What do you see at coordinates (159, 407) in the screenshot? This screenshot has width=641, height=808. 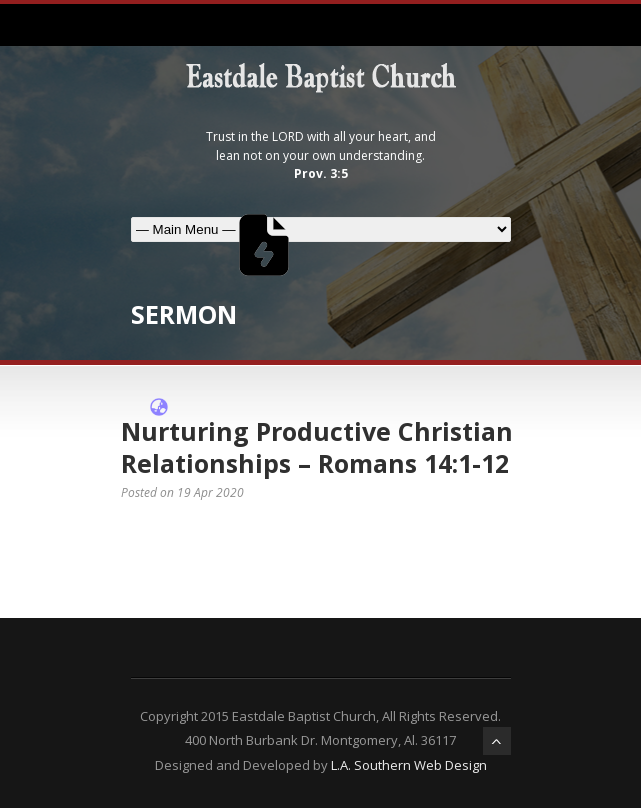 I see `view asia-pacific region settings` at bounding box center [159, 407].